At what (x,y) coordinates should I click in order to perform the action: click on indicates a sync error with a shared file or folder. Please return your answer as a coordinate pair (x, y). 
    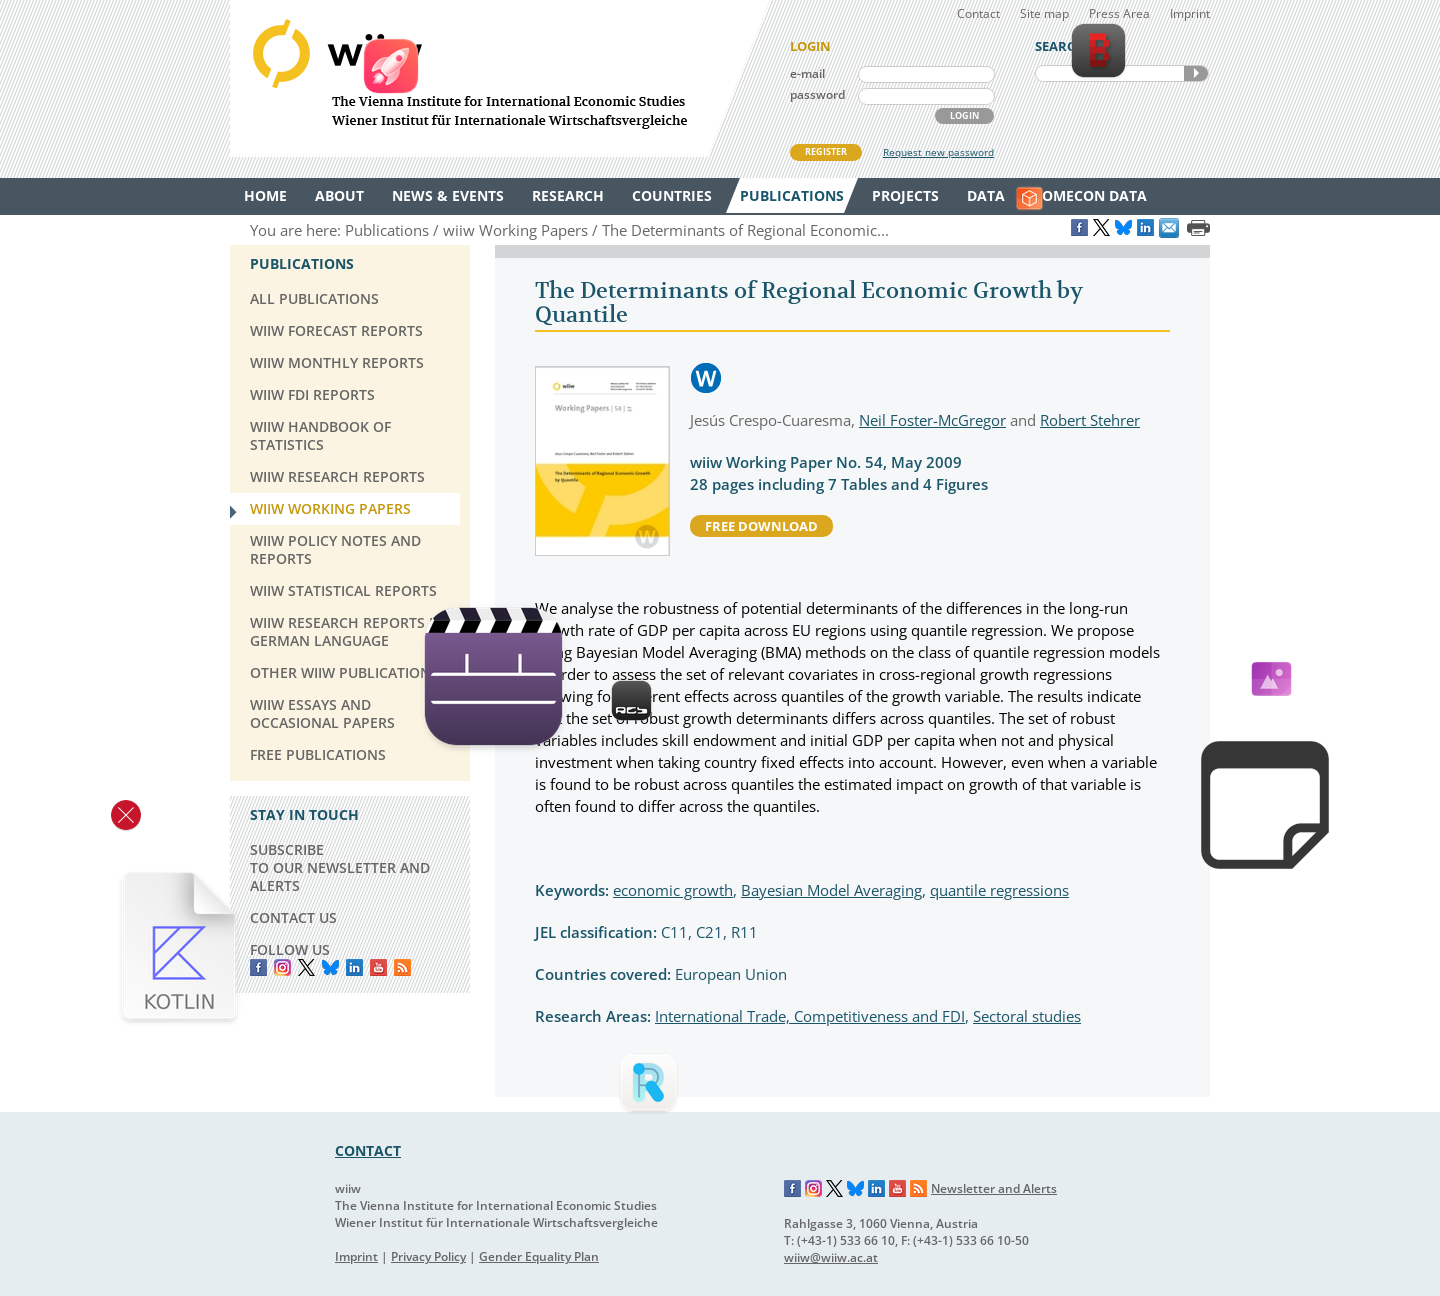
    Looking at the image, I should click on (126, 815).